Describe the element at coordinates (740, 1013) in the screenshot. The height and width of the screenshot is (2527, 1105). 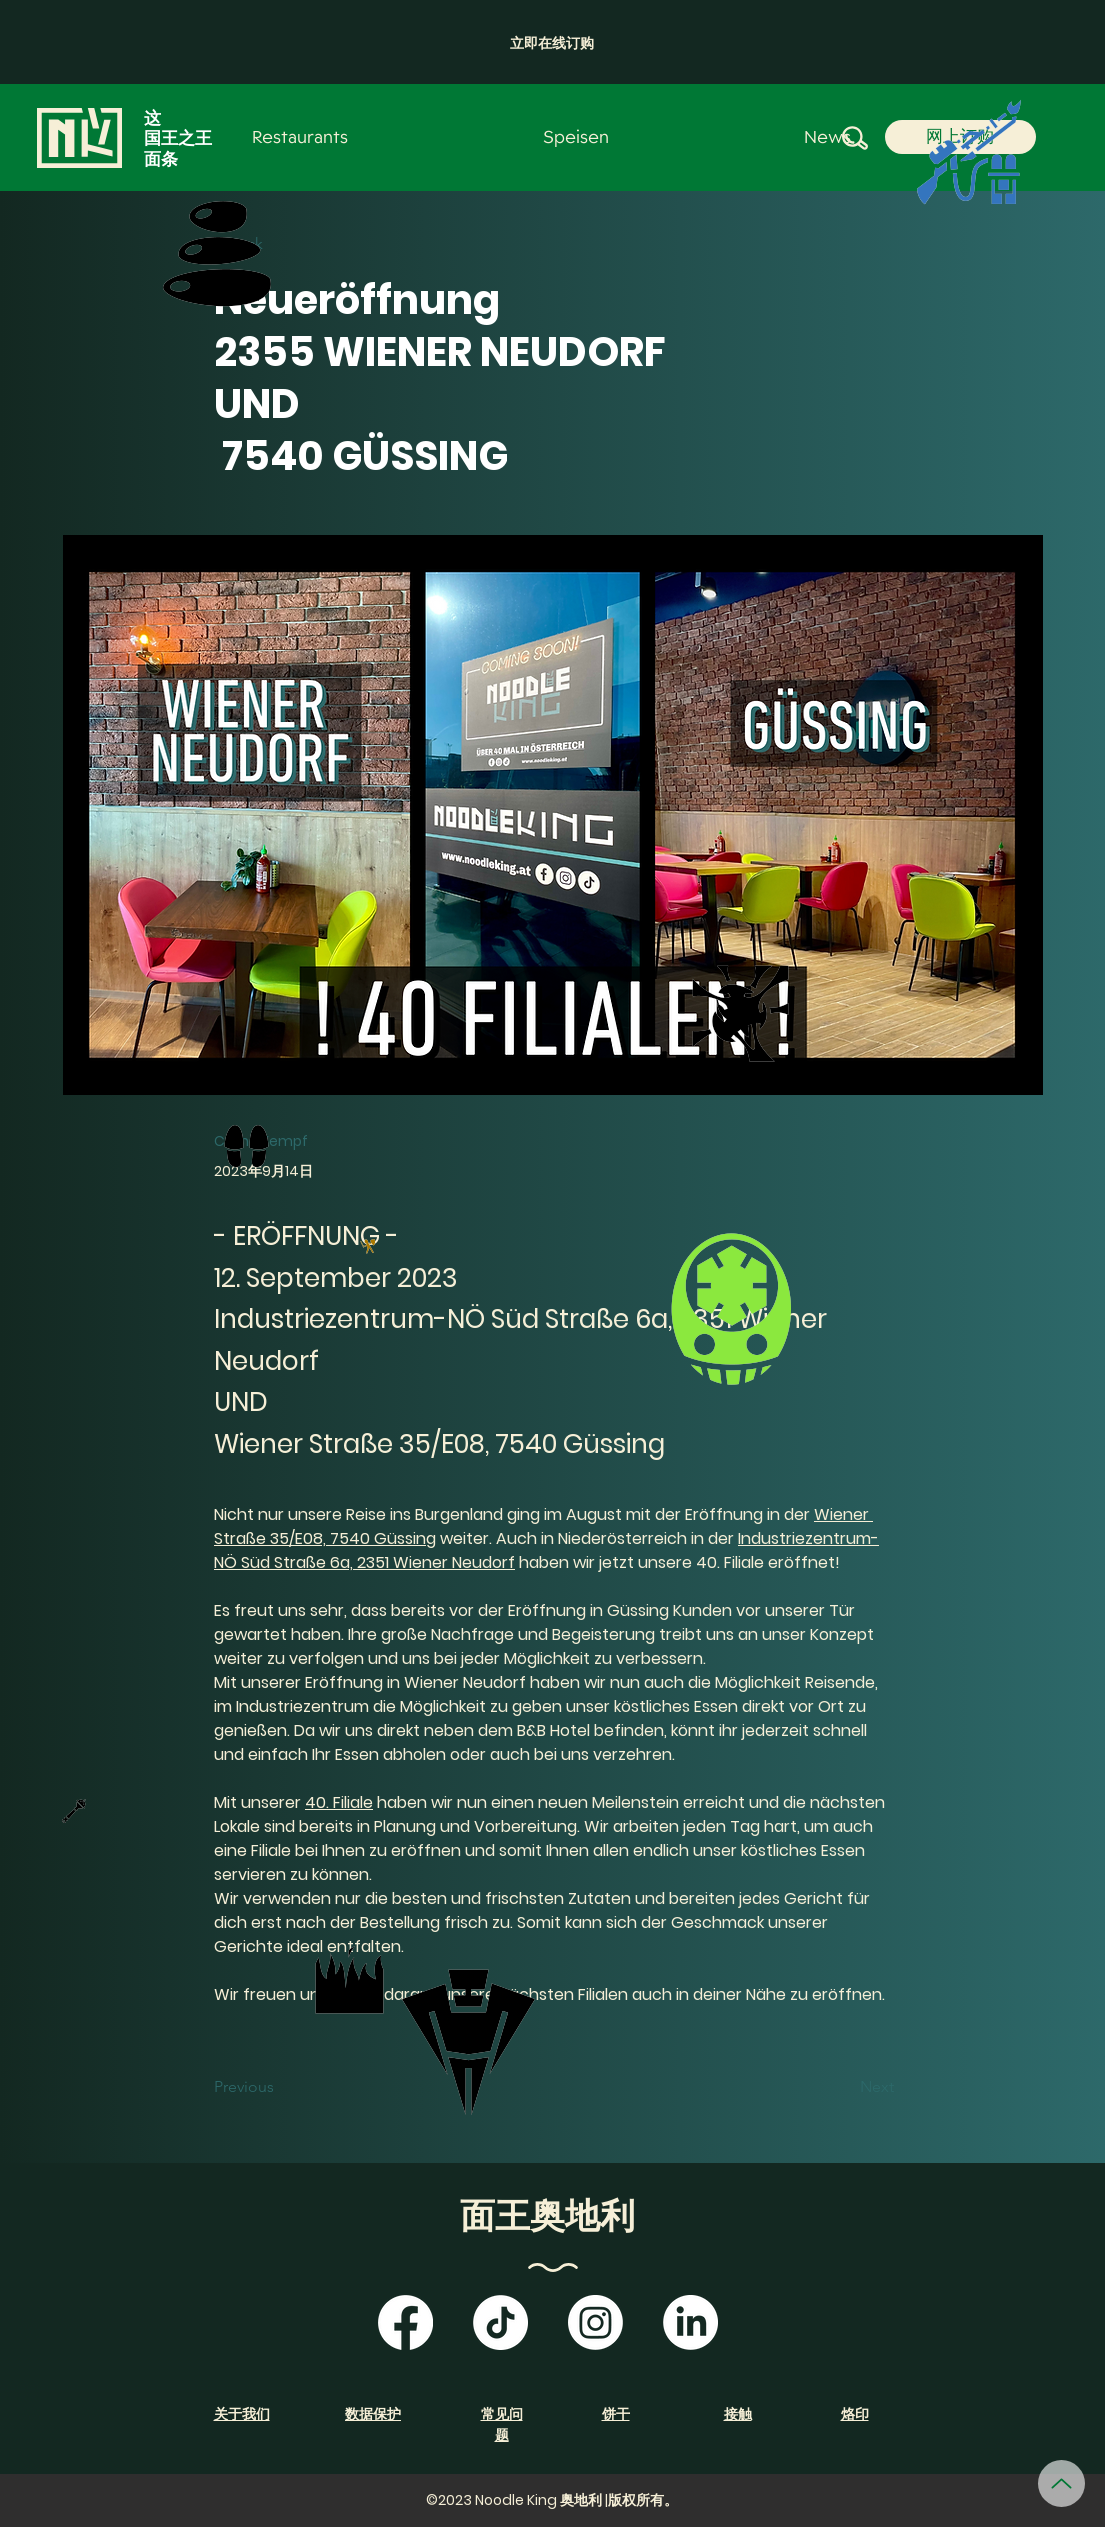
I see `view character health or organ status` at that location.